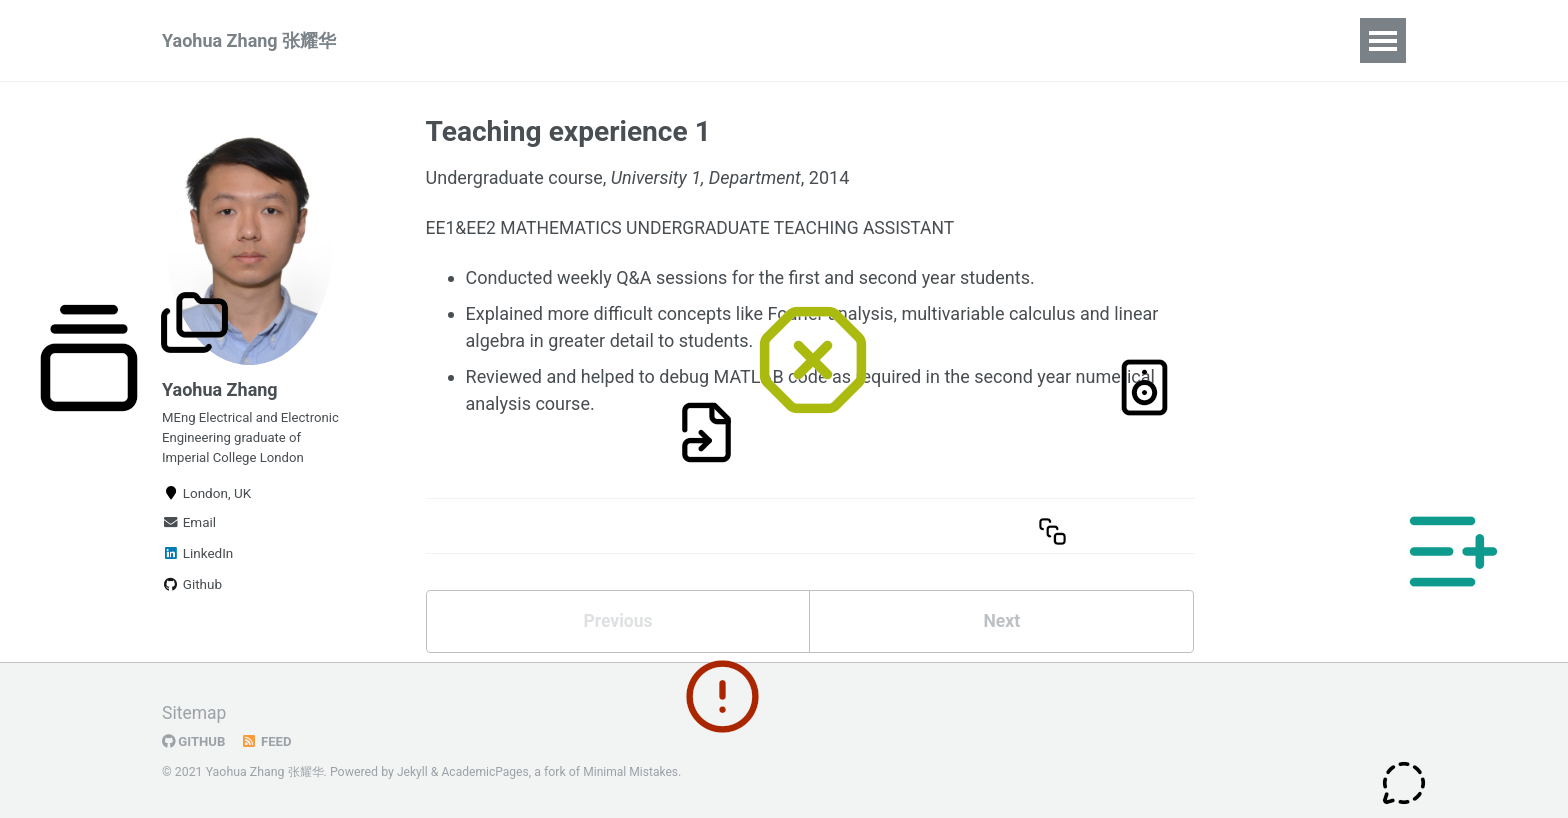  I want to click on create a symbolic link to this file, so click(706, 432).